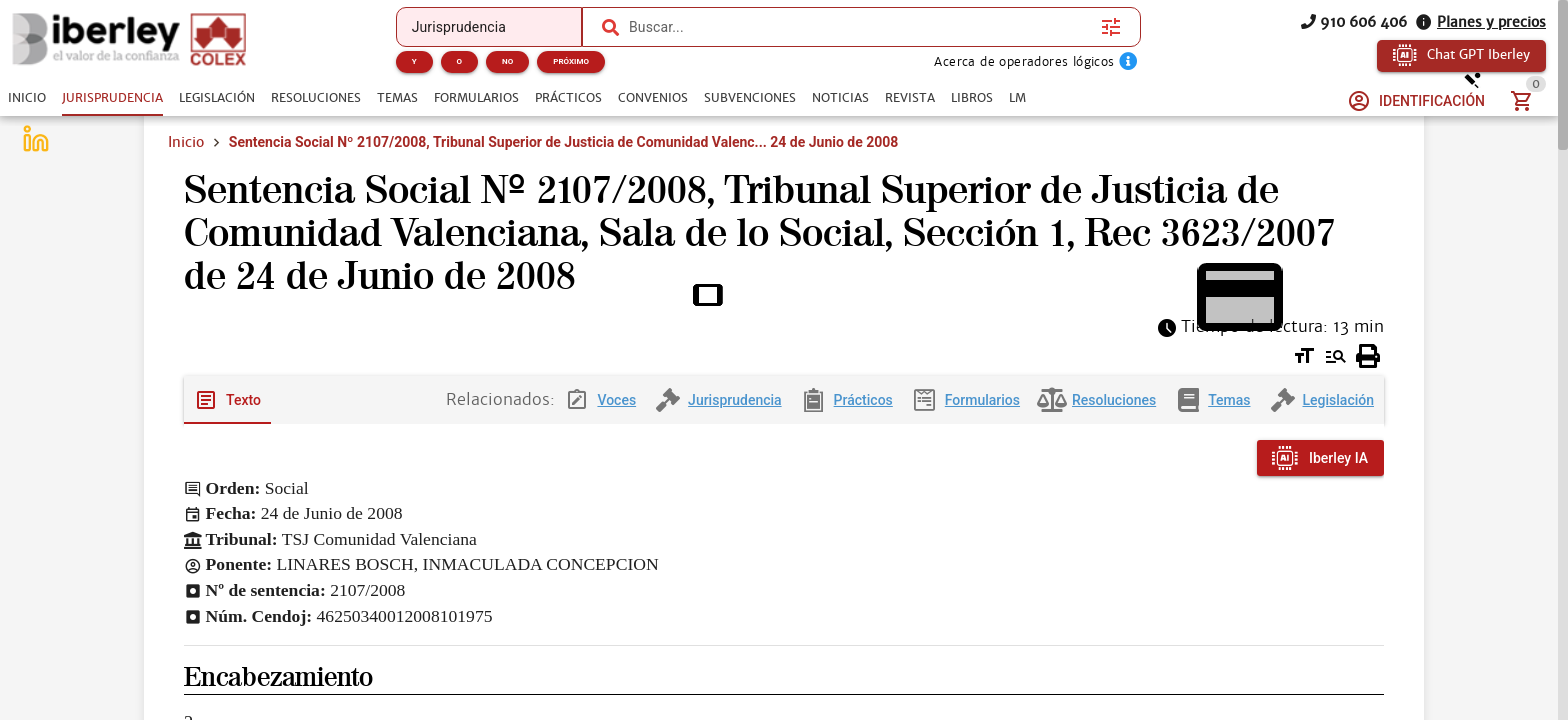  I want to click on connect with linkedin, so click(36, 139).